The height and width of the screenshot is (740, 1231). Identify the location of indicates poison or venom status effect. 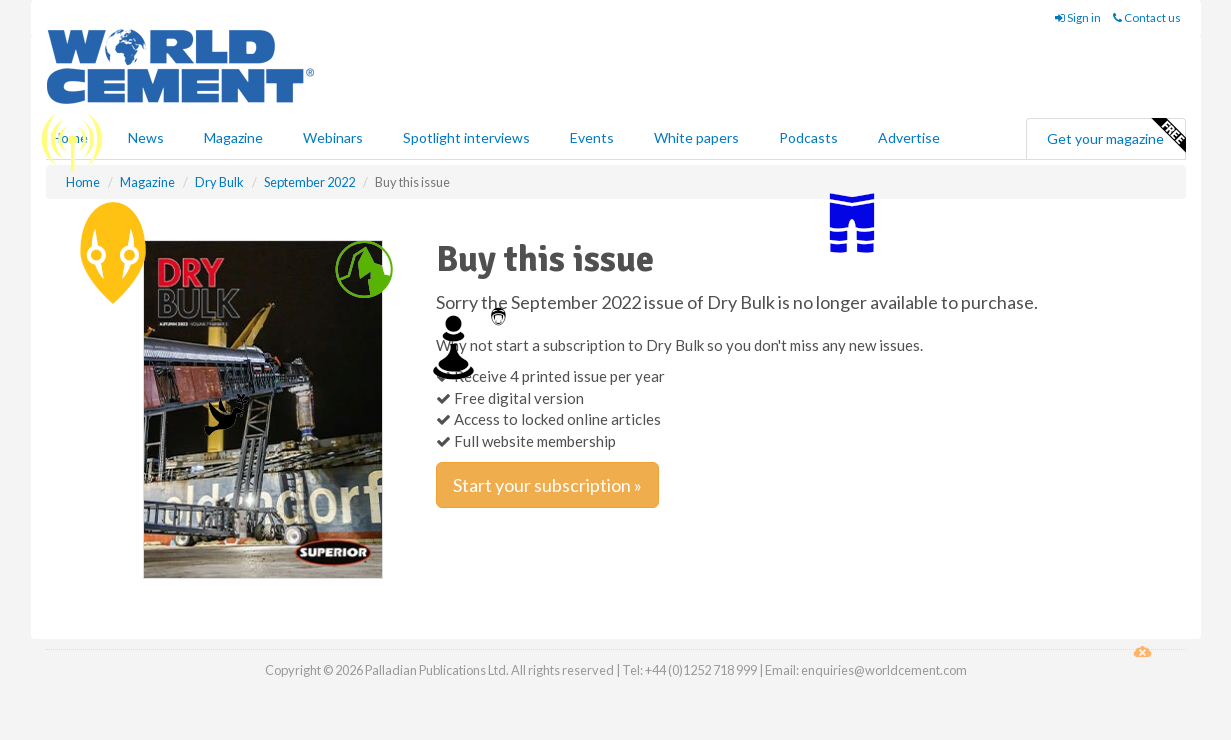
(498, 316).